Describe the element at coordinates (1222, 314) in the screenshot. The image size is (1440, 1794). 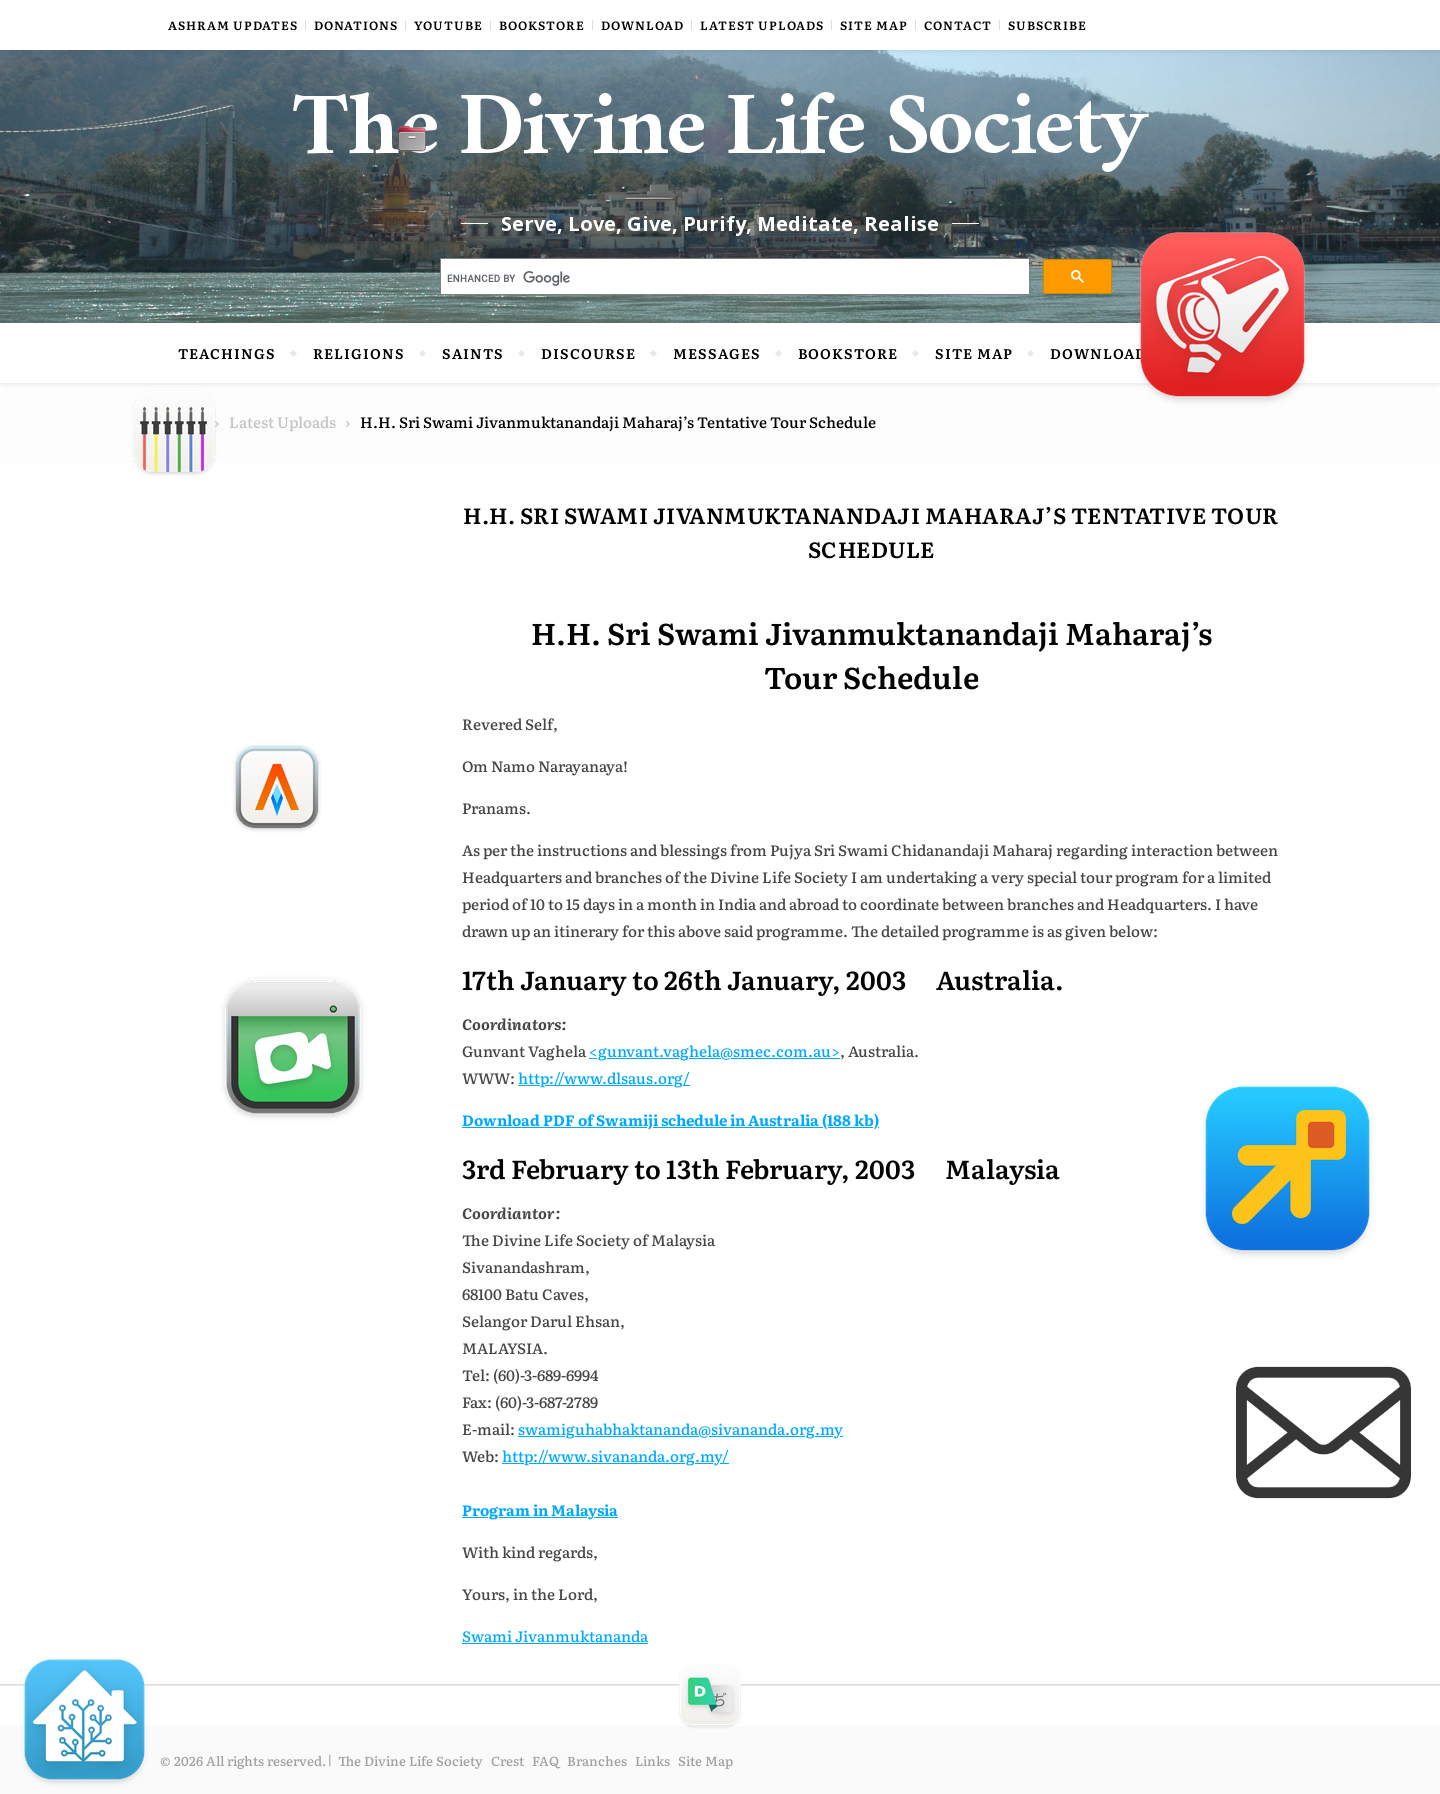
I see `launch ultrakill game` at that location.